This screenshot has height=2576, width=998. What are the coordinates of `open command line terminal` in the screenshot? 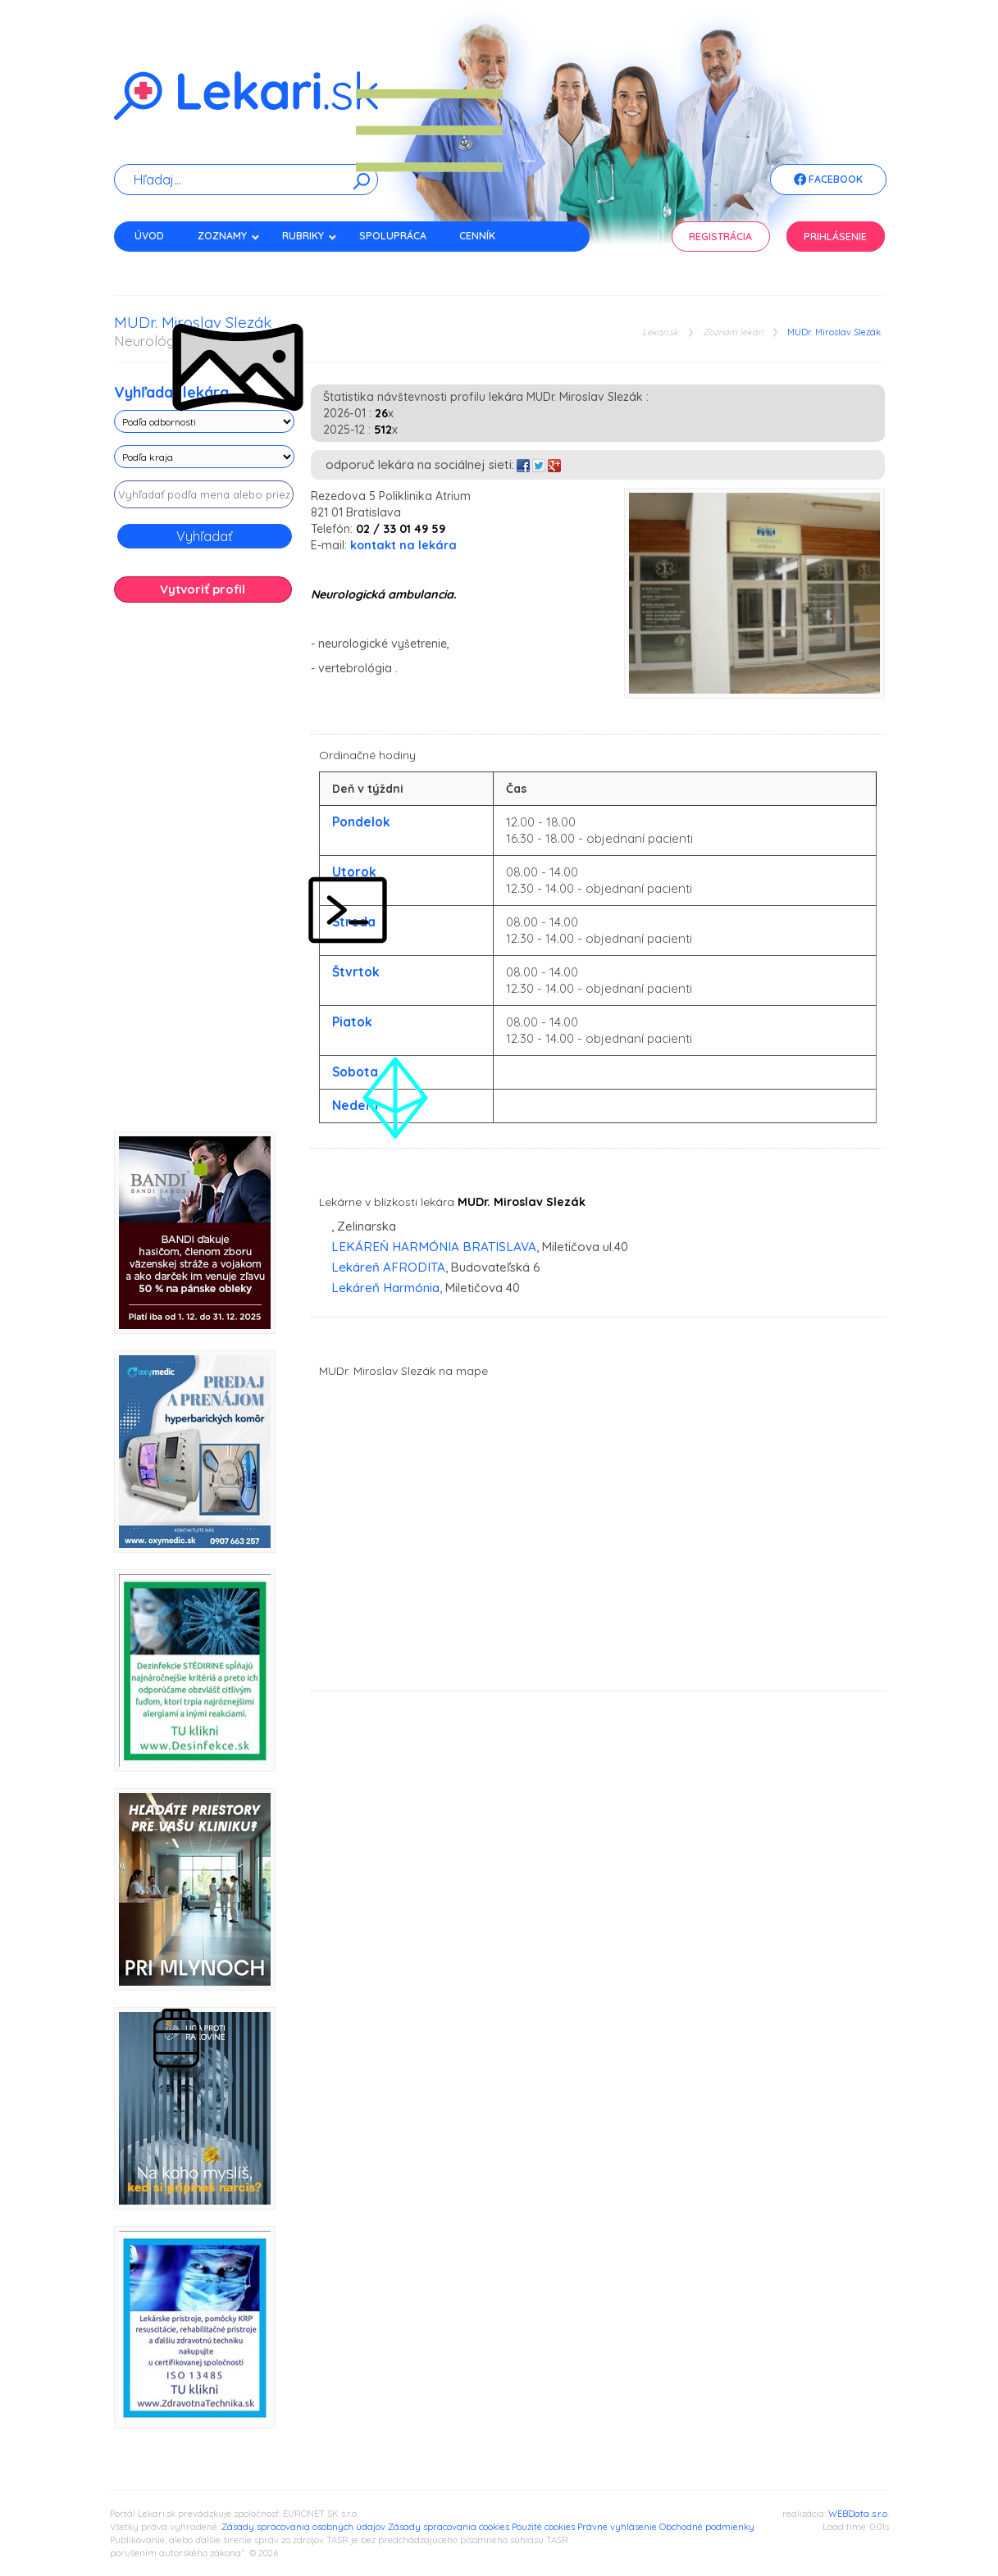 It's located at (348, 910).